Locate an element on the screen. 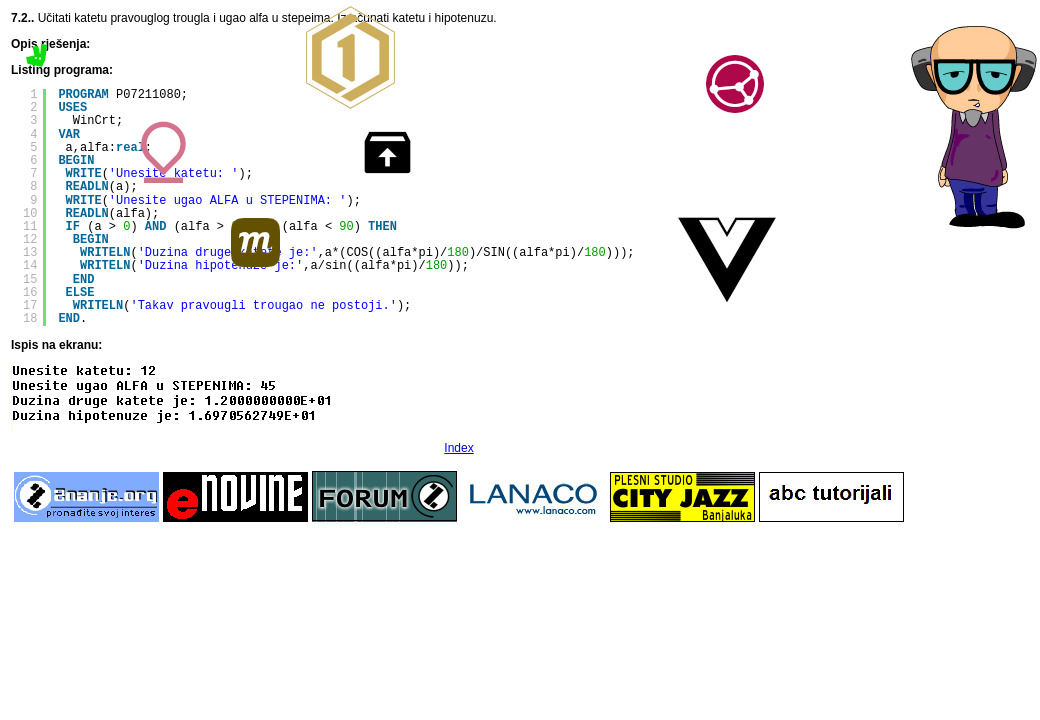 This screenshot has height=720, width=1040. open syncthing file synchronization app is located at coordinates (735, 84).